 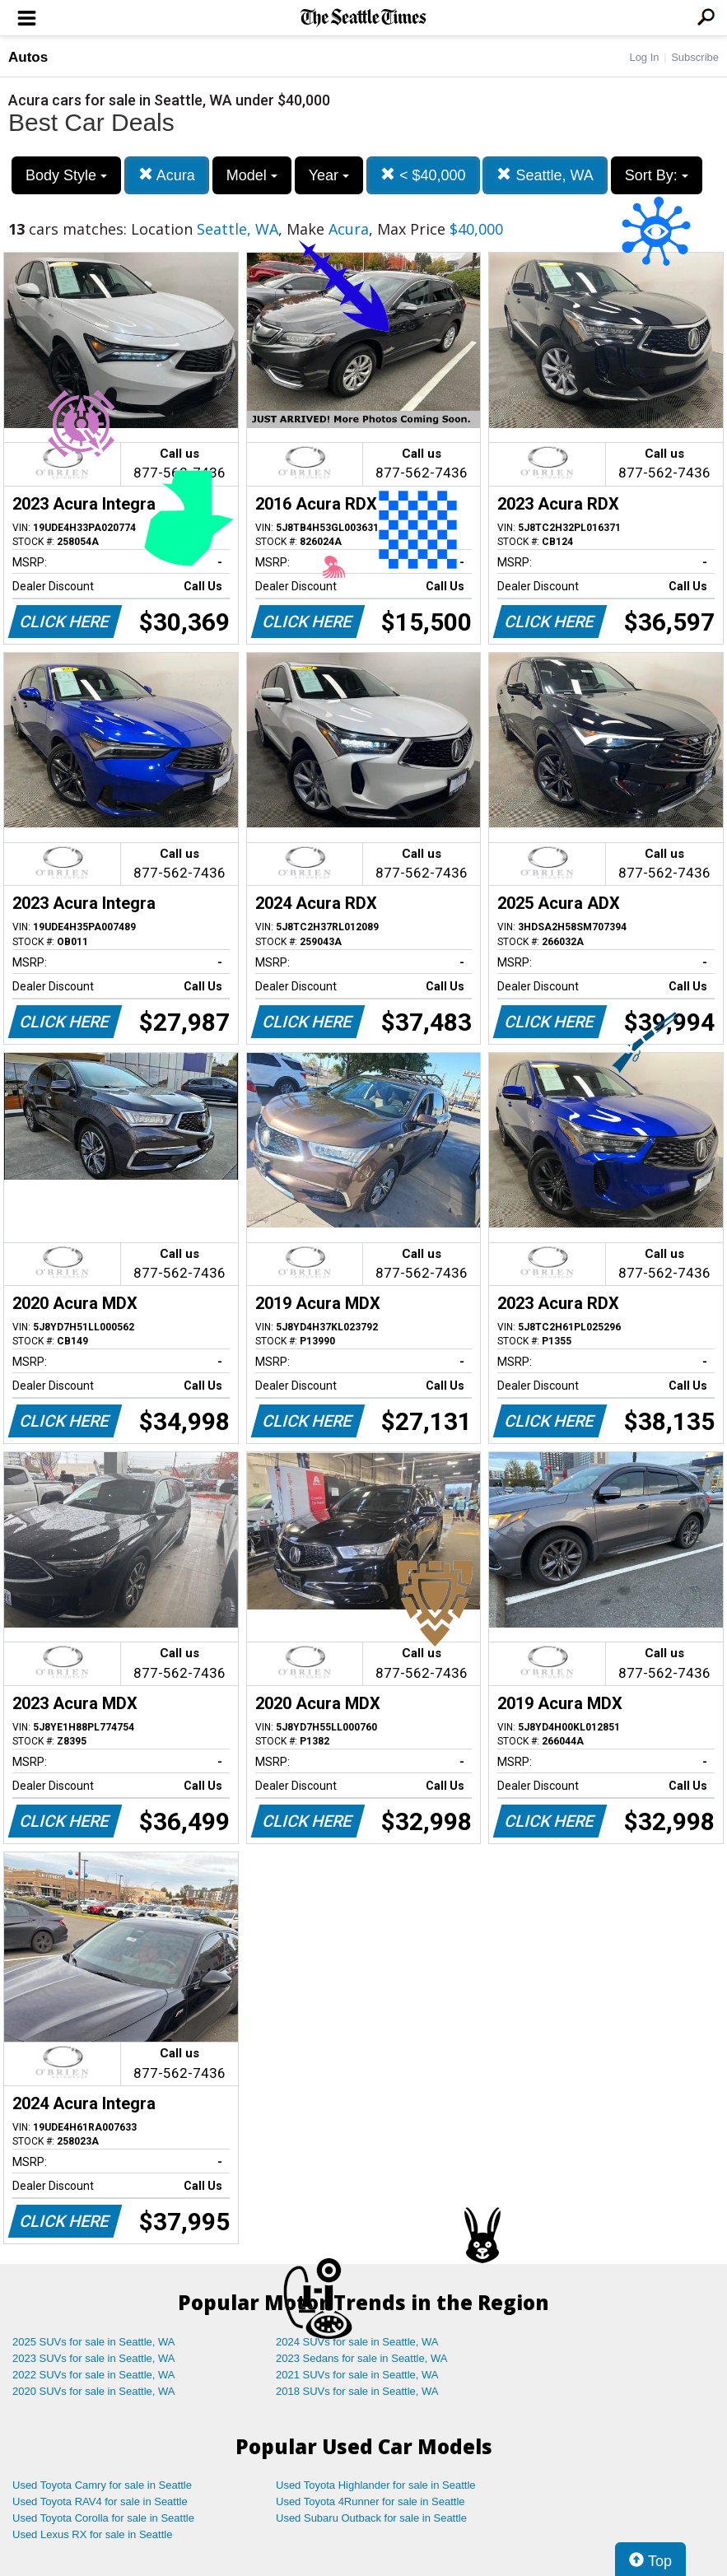 What do you see at coordinates (644, 1042) in the screenshot?
I see `select rifle weapon in game inventory` at bounding box center [644, 1042].